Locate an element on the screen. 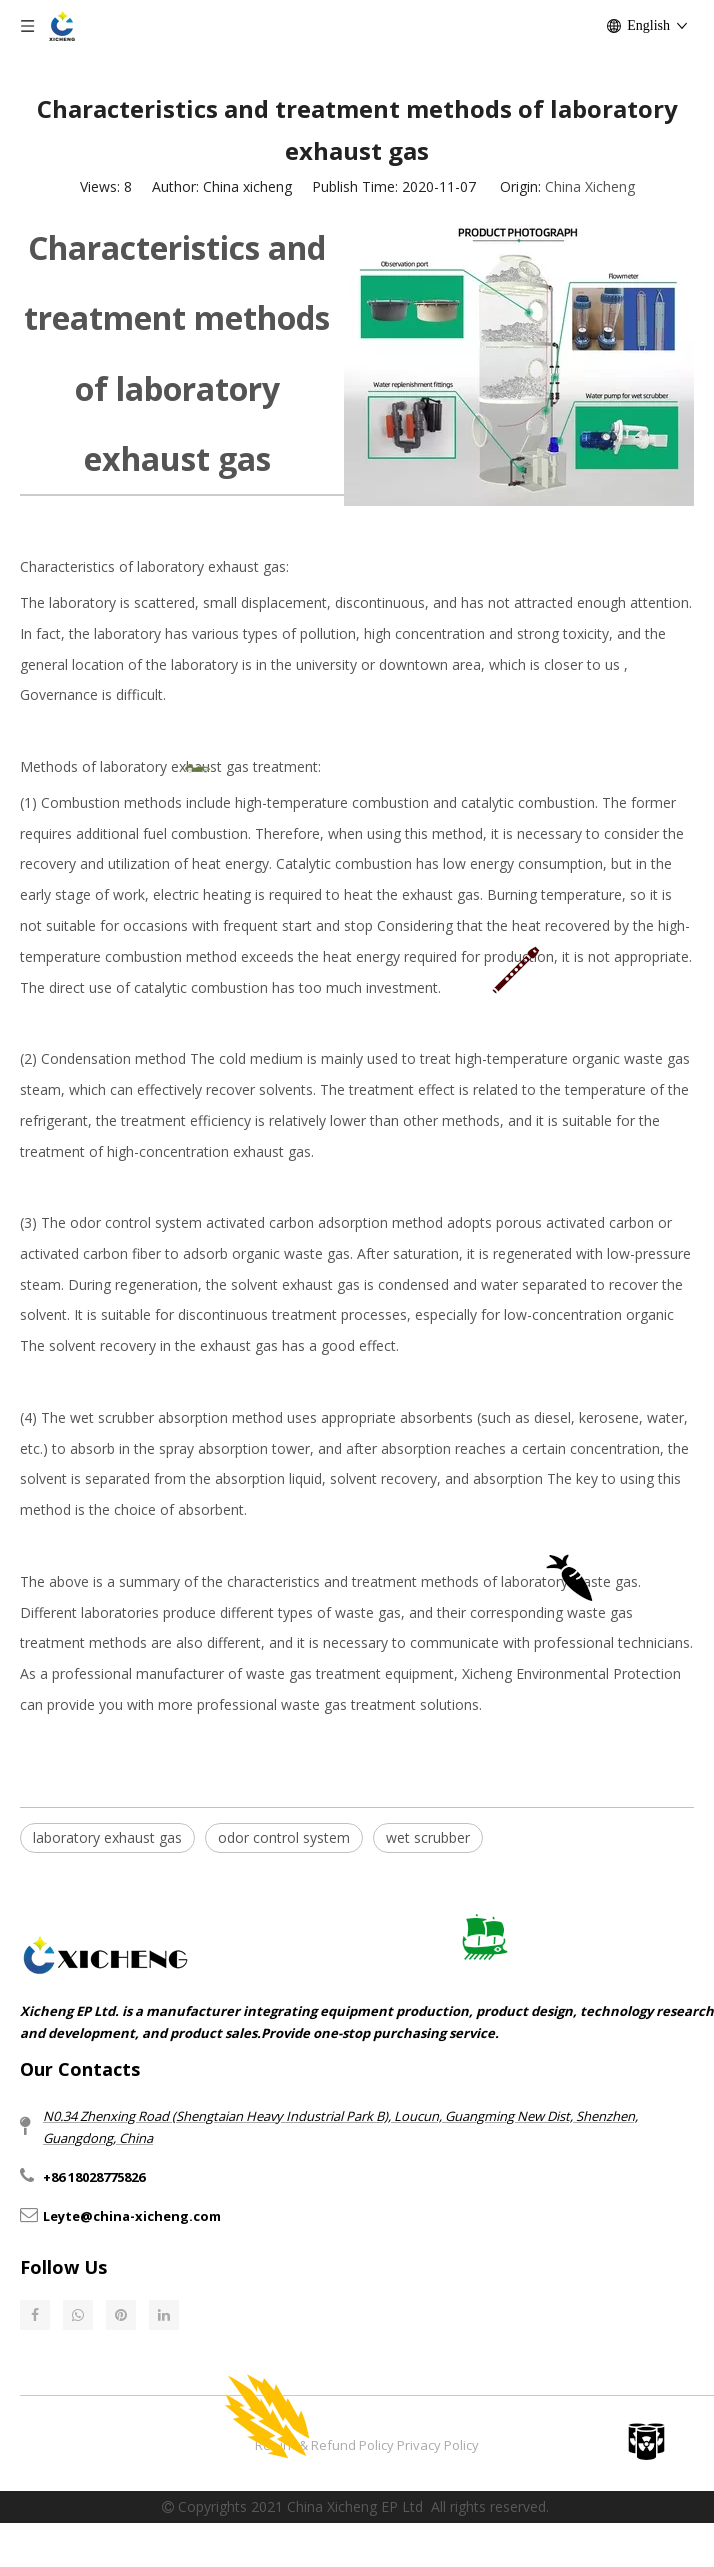 This screenshot has width=714, height=2567. lightning attack or electric slash ability is located at coordinates (267, 2415).